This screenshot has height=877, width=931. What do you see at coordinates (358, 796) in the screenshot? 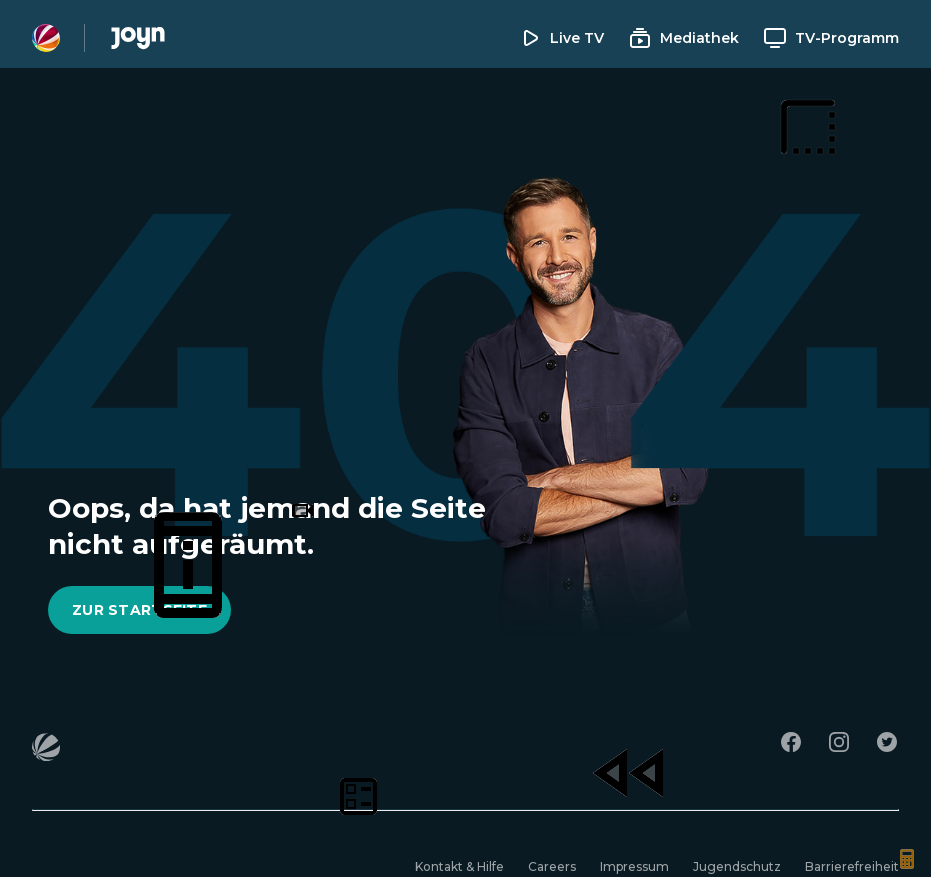
I see `view ballot or voting options` at bounding box center [358, 796].